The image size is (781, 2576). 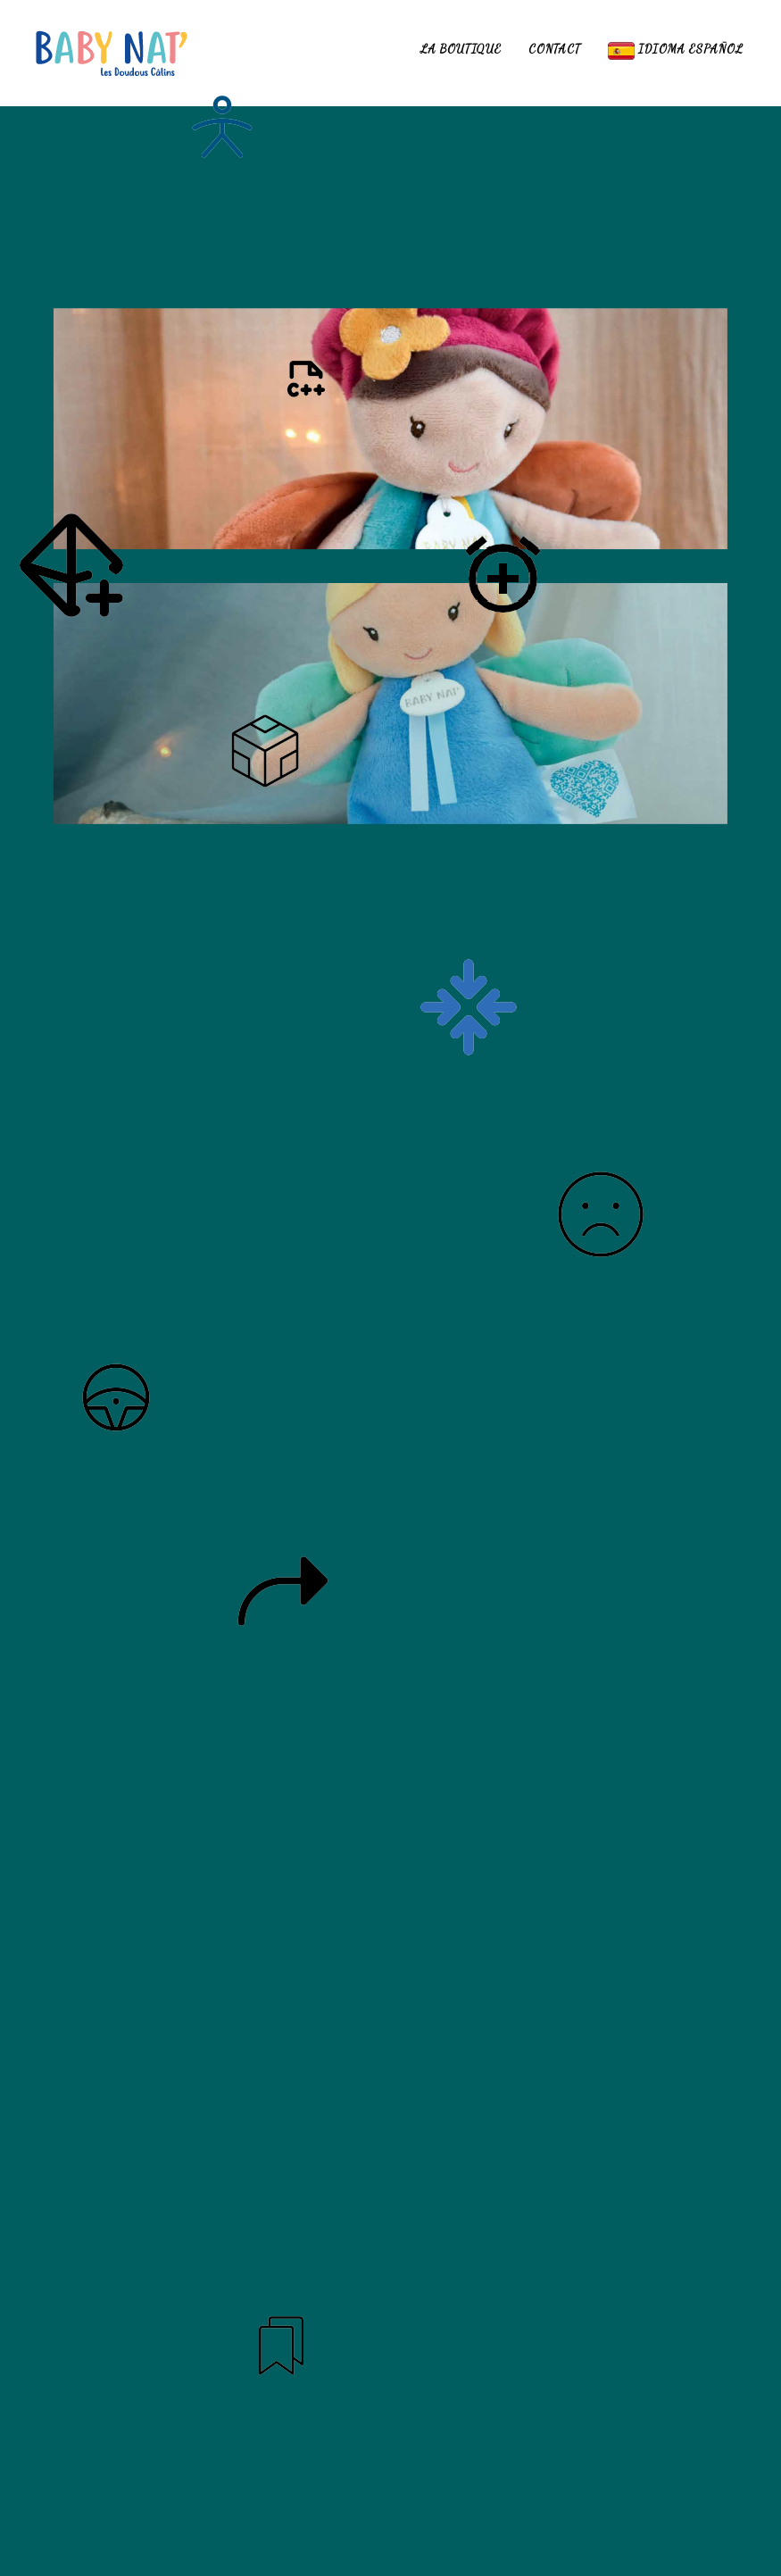 What do you see at coordinates (71, 565) in the screenshot?
I see `add a new 3D object or shape` at bounding box center [71, 565].